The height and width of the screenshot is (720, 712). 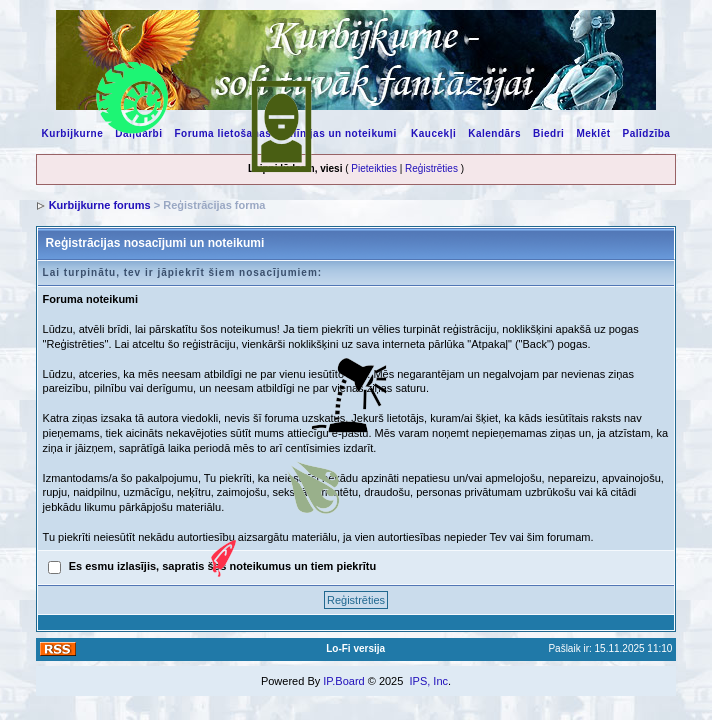 I want to click on view user profile or account, so click(x=281, y=126).